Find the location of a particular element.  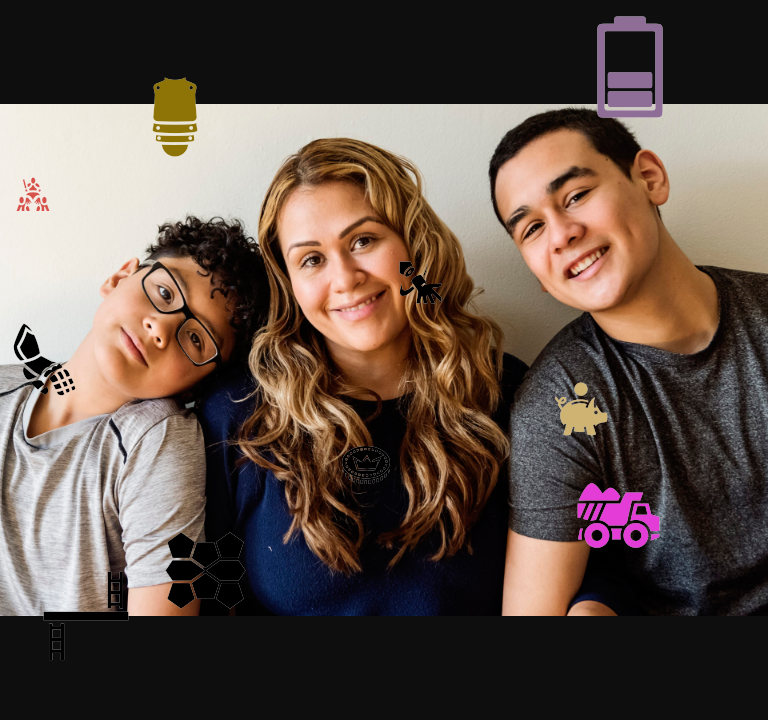

indicates battery at 50% charge is located at coordinates (630, 67).